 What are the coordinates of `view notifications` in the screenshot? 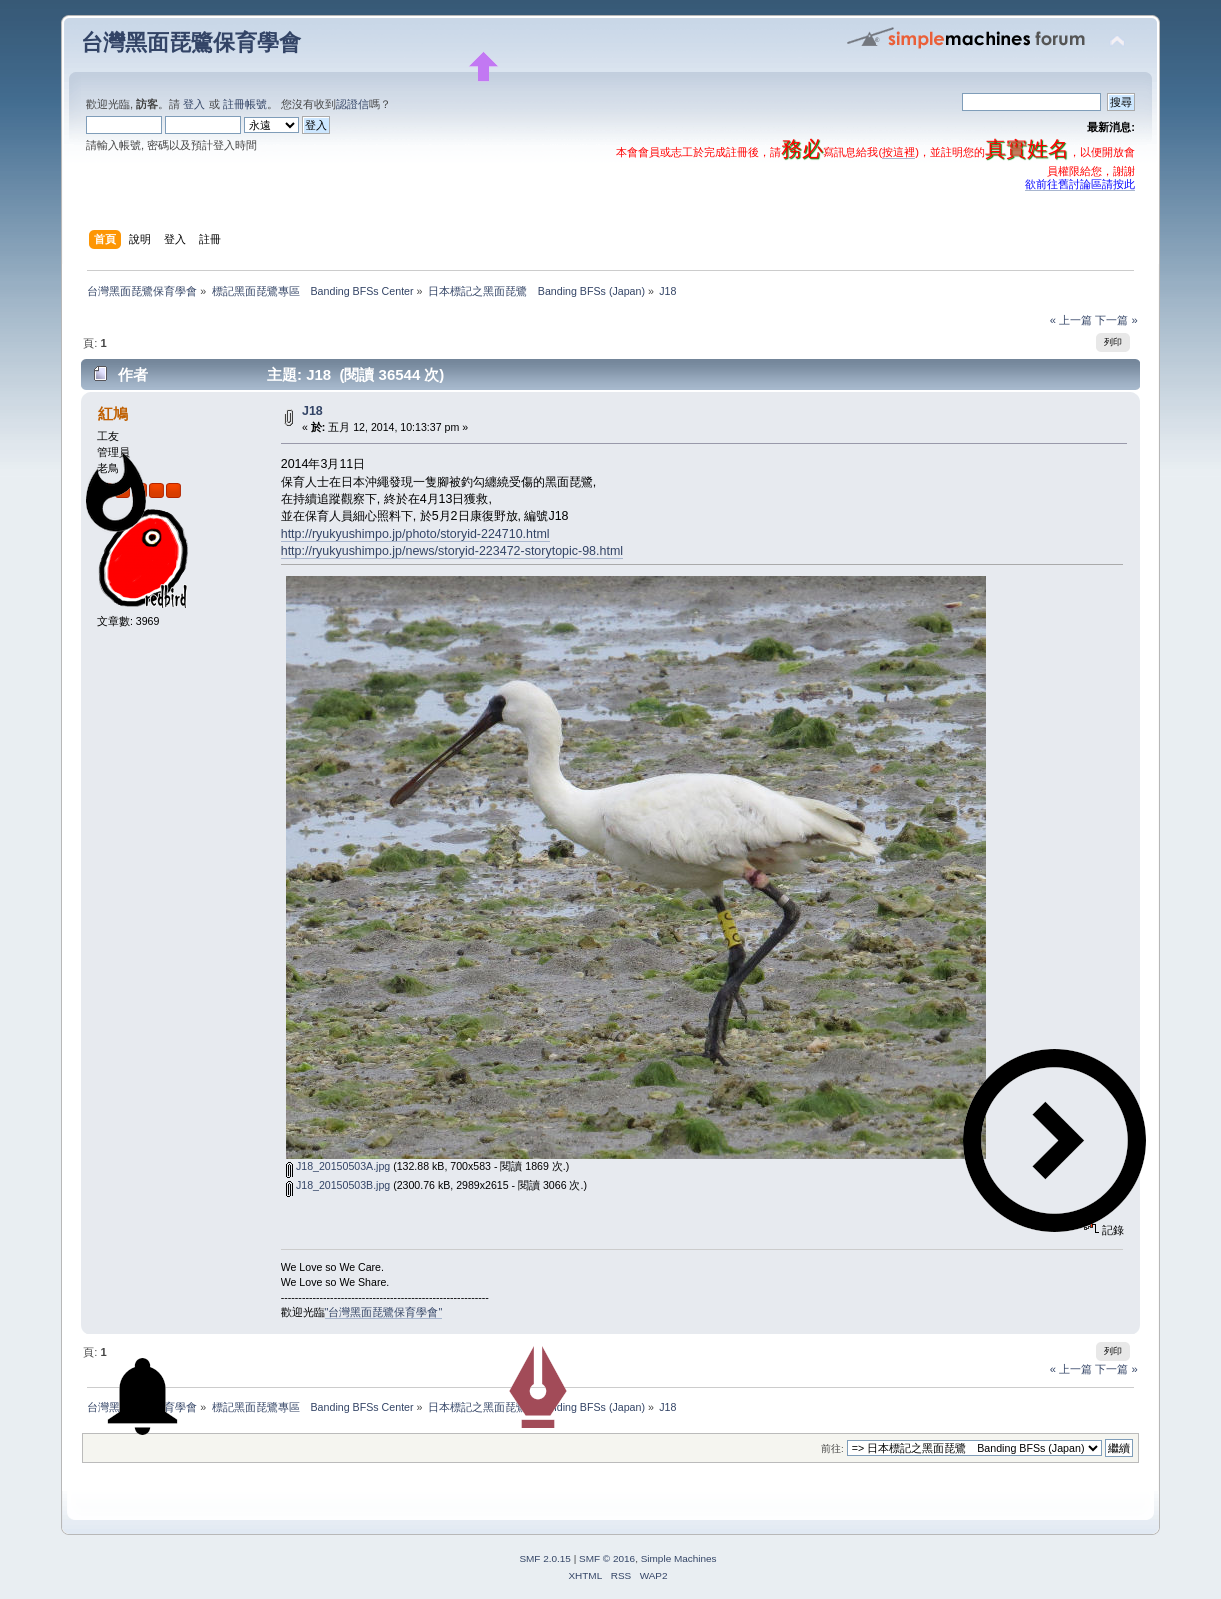 It's located at (142, 1396).